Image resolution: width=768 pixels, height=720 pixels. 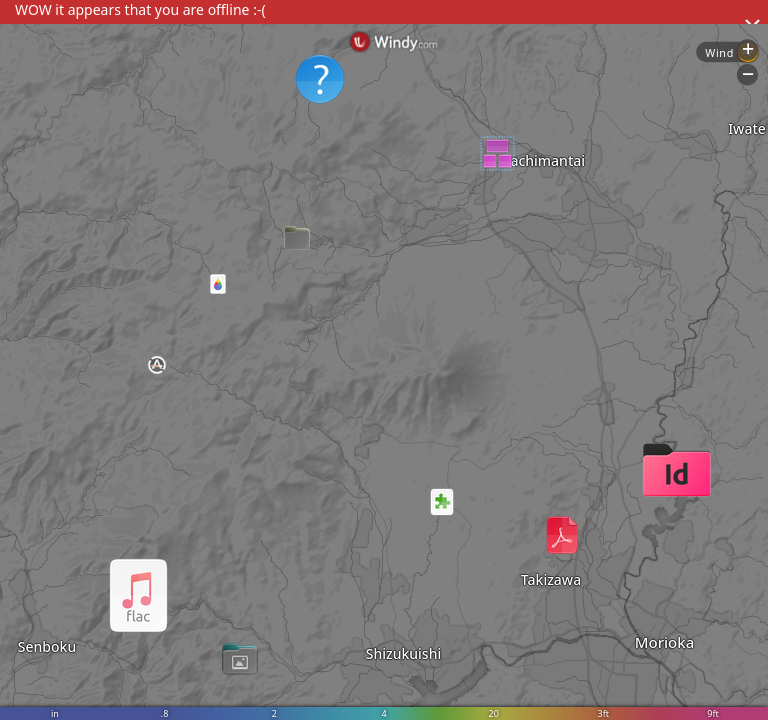 I want to click on open your pictures folder, so click(x=240, y=658).